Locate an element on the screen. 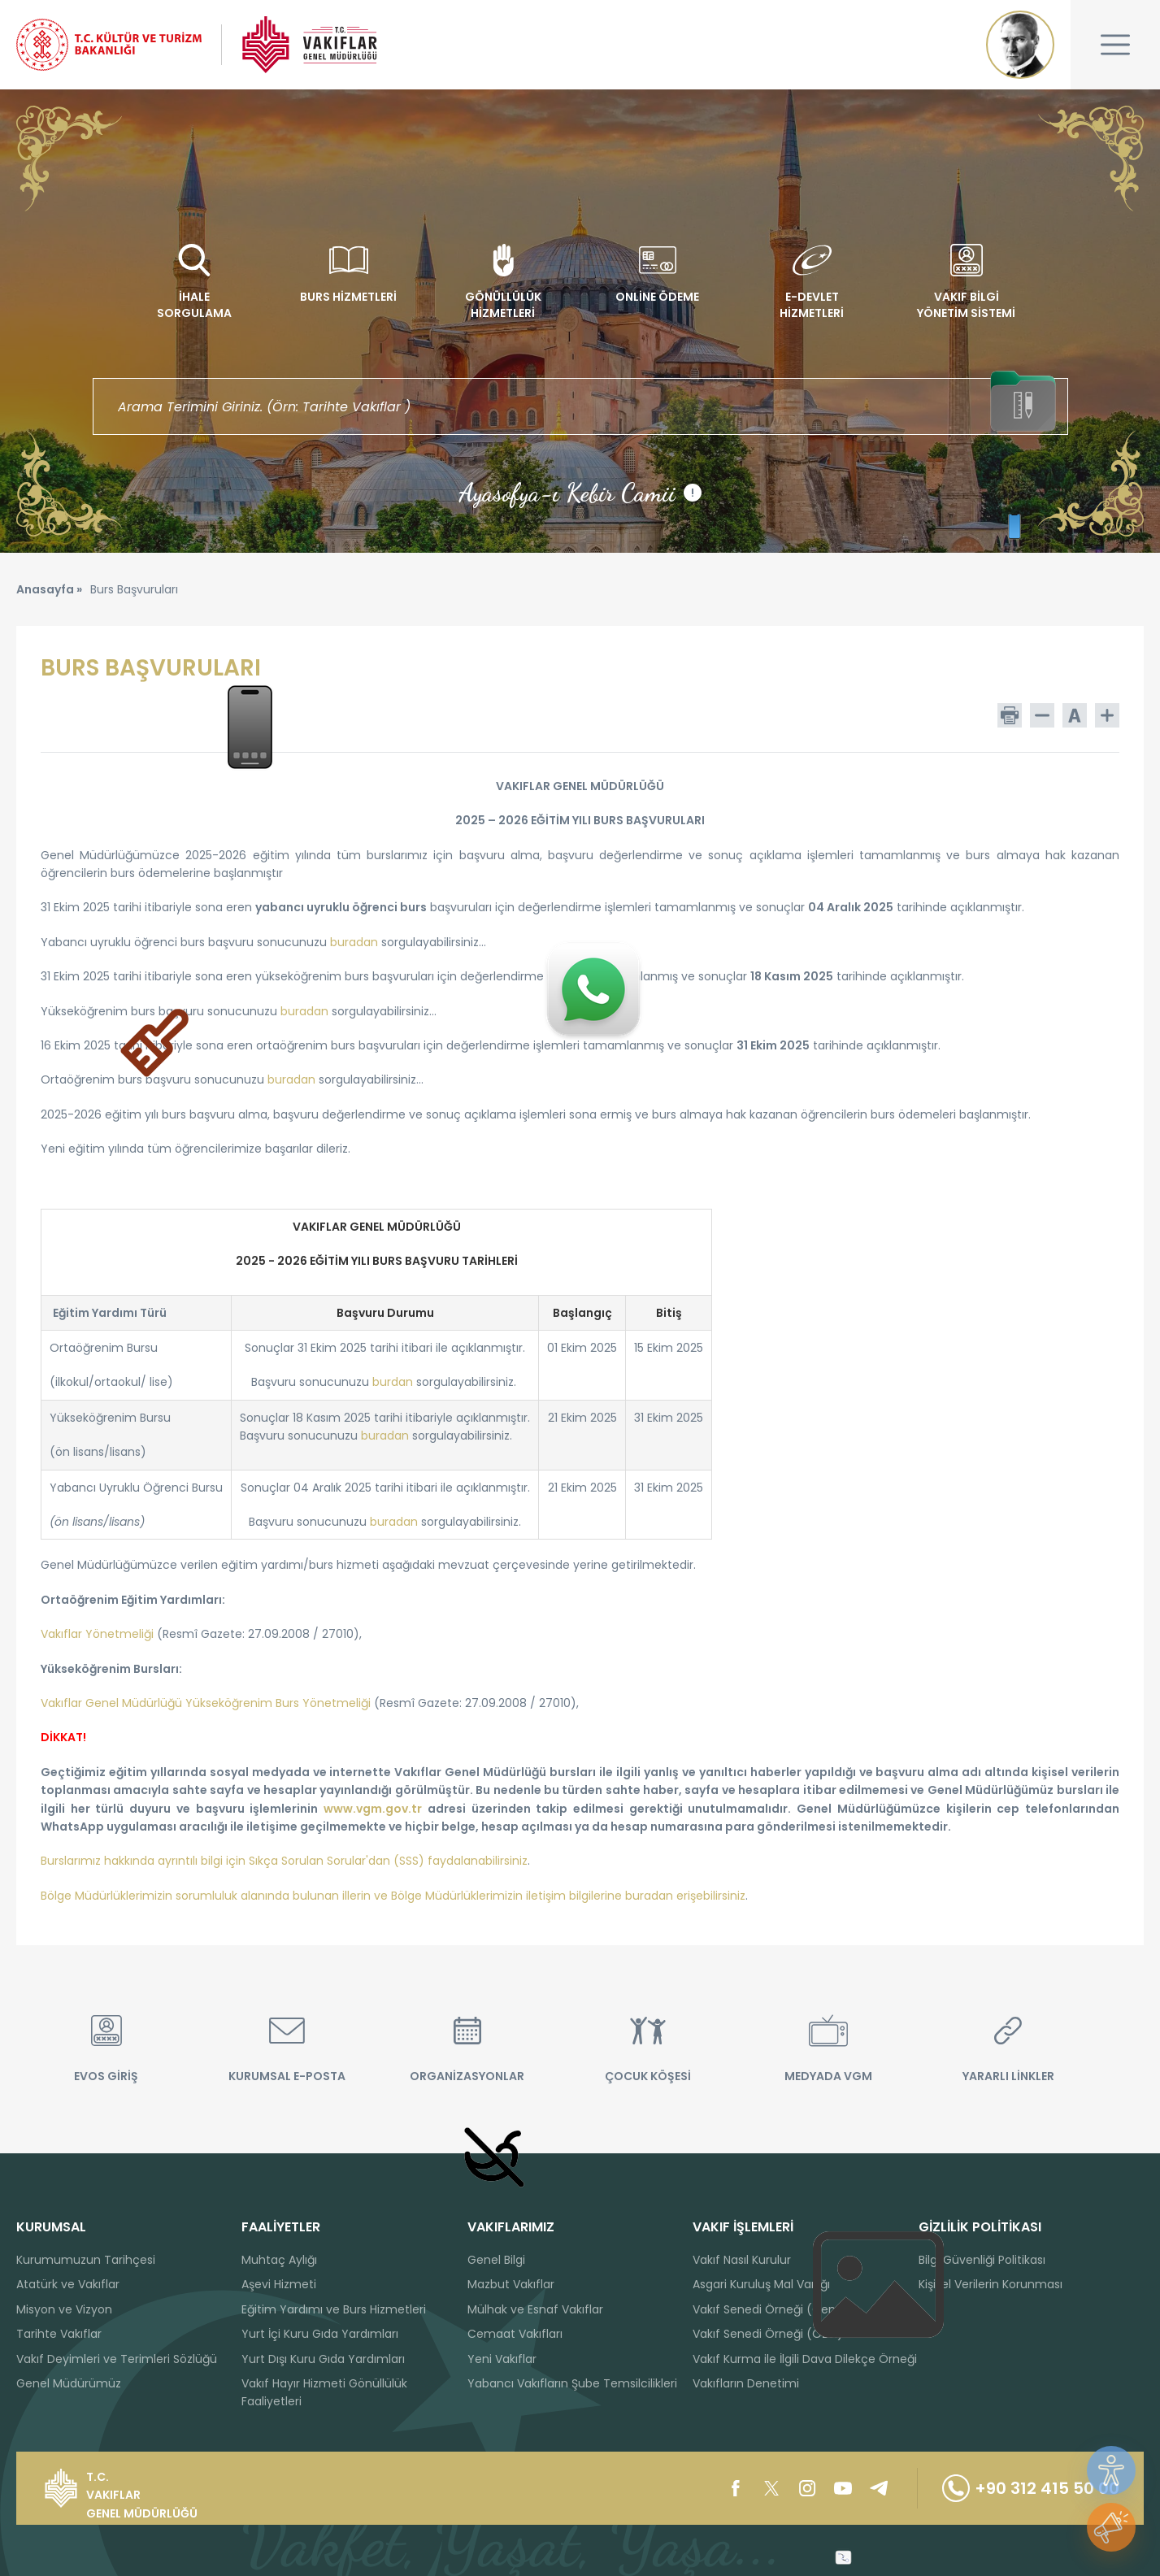 The width and height of the screenshot is (1160, 2576). iPhone device icon is located at coordinates (250, 727).